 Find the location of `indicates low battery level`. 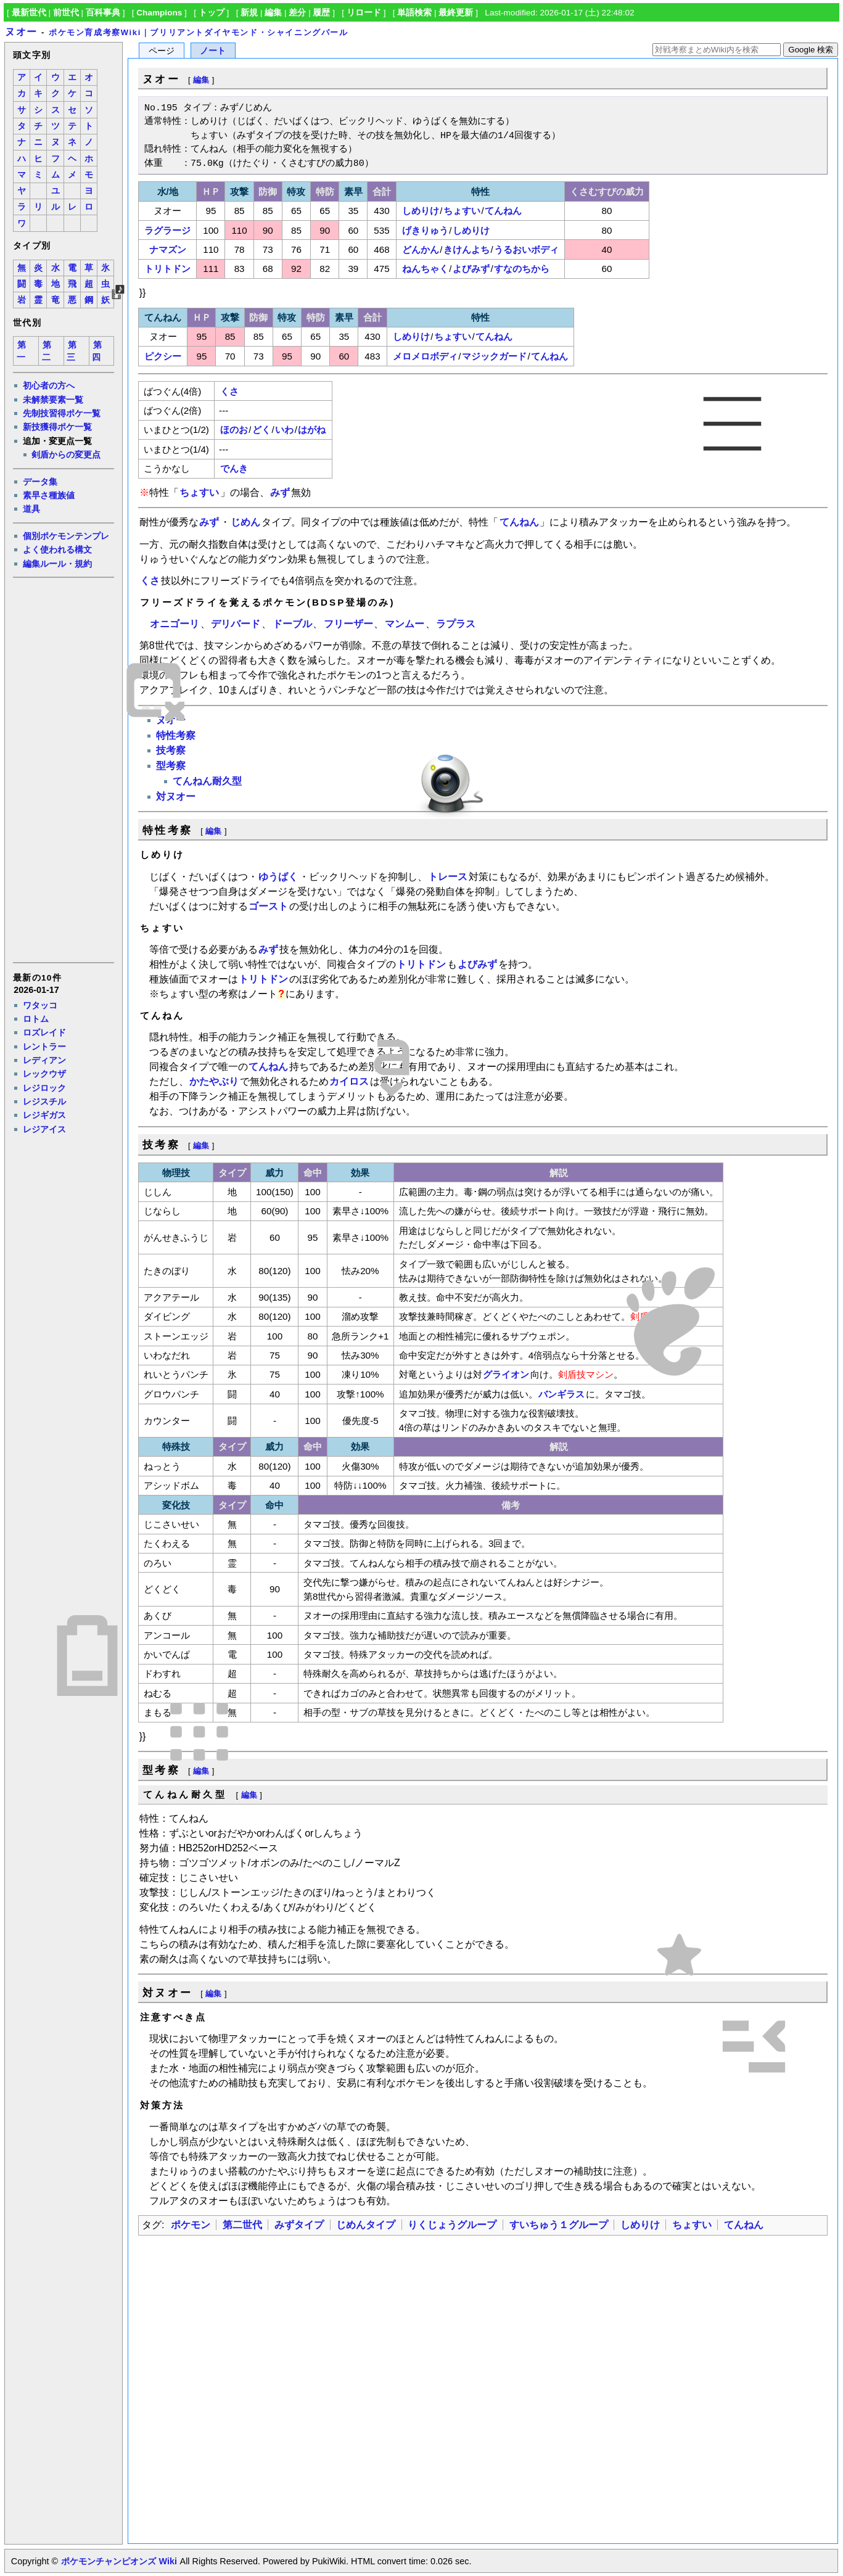

indicates low battery level is located at coordinates (87, 1655).